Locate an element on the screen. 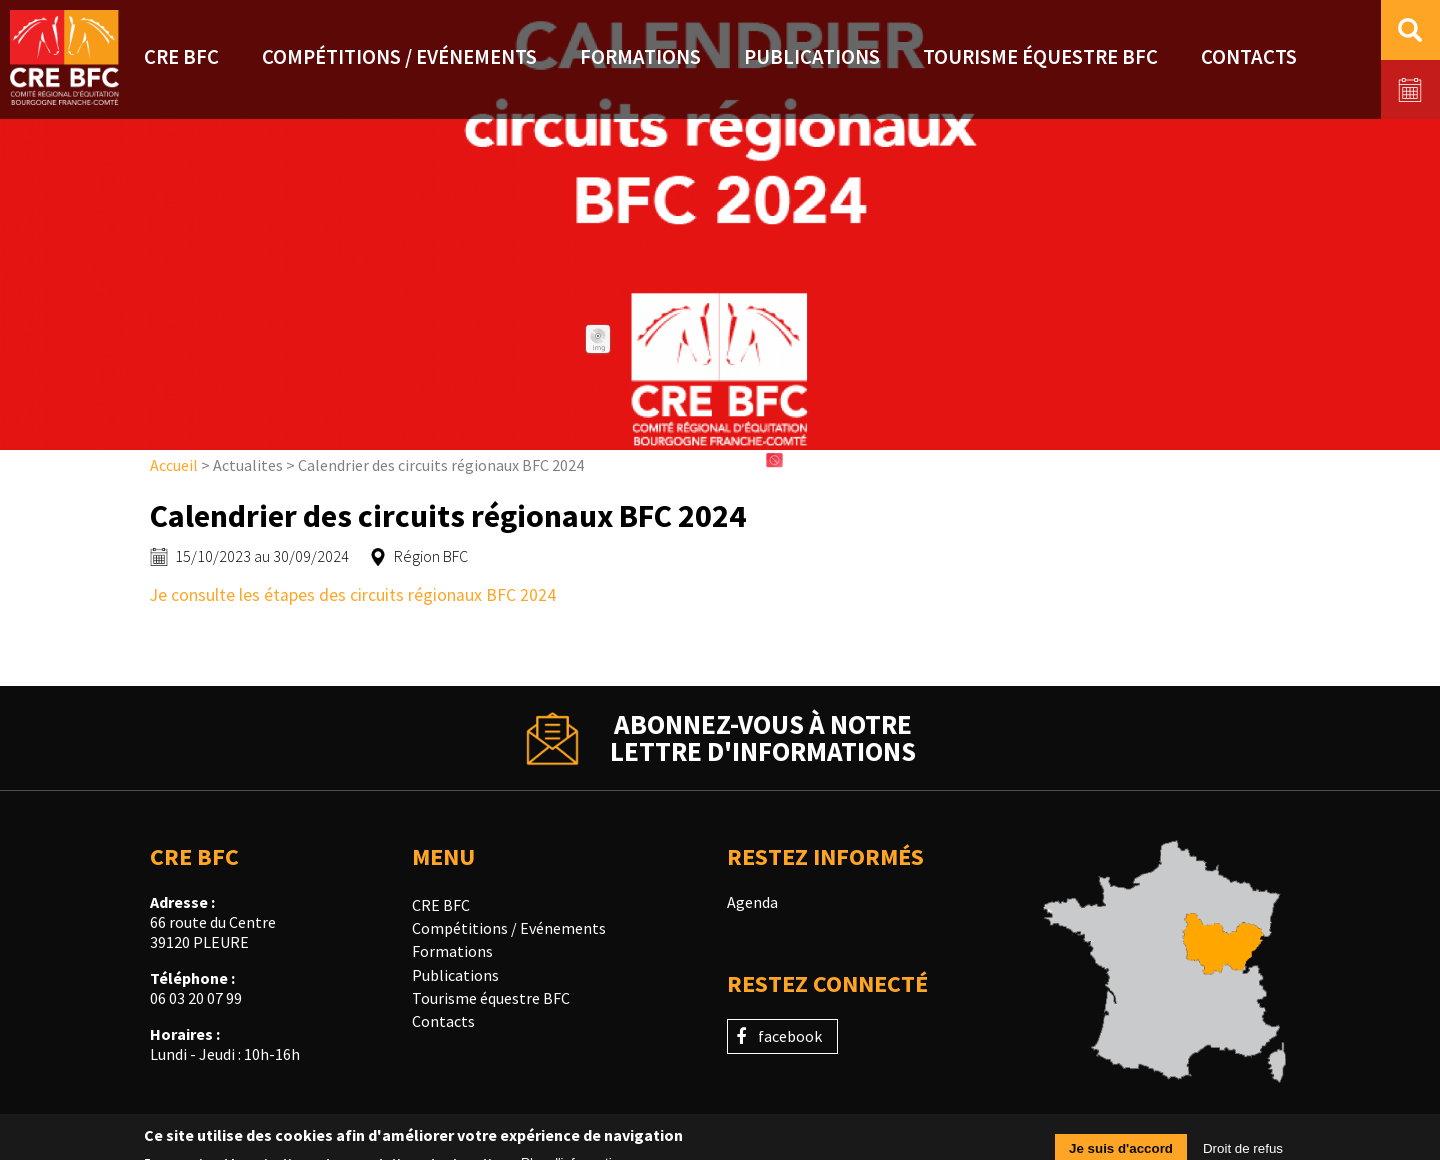 The width and height of the screenshot is (1440, 1160). indicates a missing or unavailable image is located at coordinates (774, 459).